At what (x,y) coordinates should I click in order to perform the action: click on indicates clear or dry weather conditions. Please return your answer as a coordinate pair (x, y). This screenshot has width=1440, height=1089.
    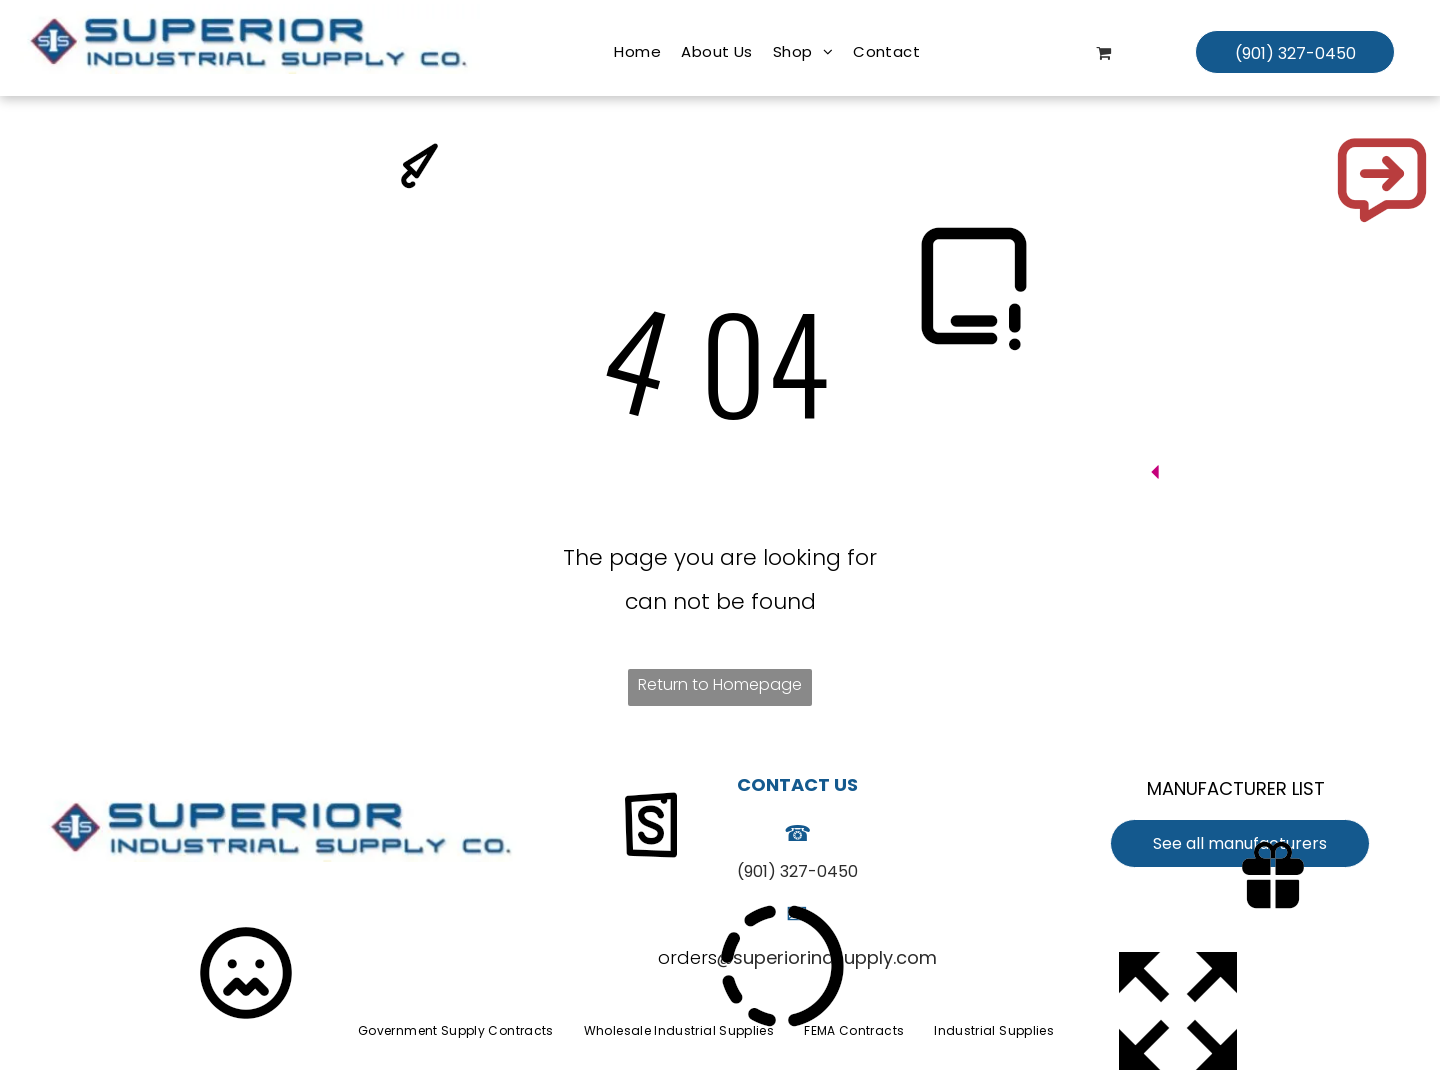
    Looking at the image, I should click on (419, 164).